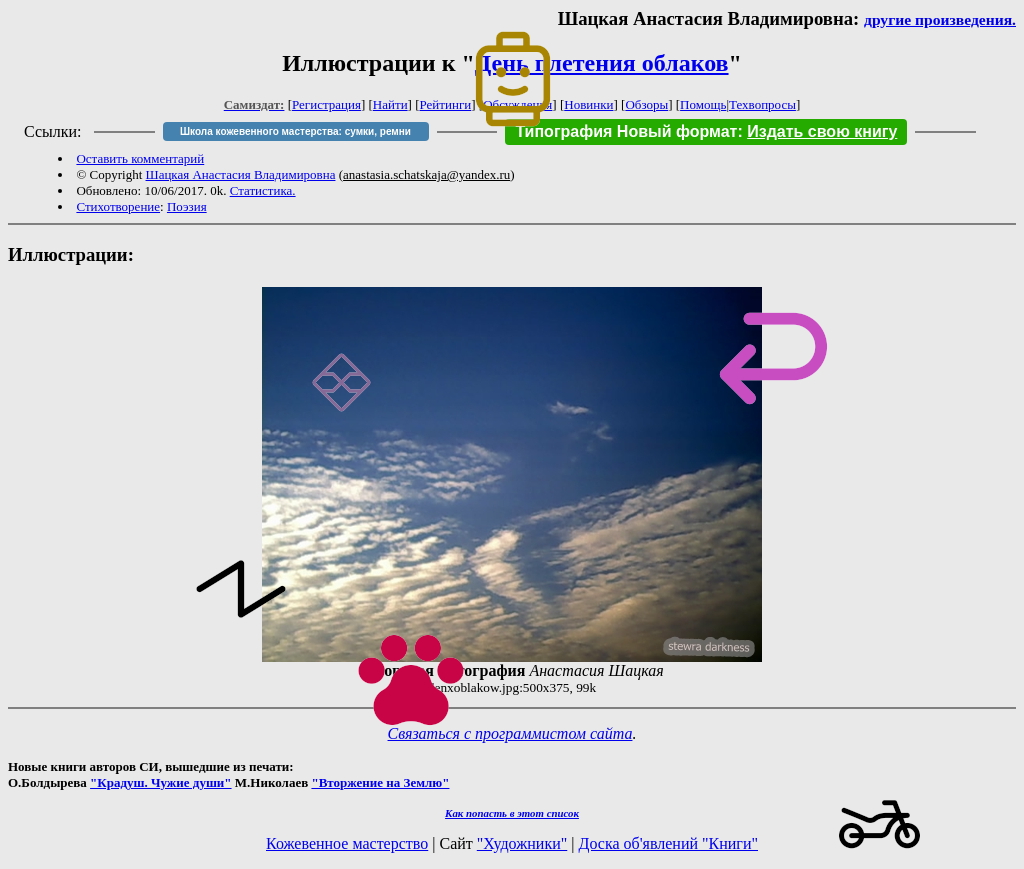 Image resolution: width=1024 pixels, height=869 pixels. Describe the element at coordinates (773, 354) in the screenshot. I see `undo or go back to previous state` at that location.